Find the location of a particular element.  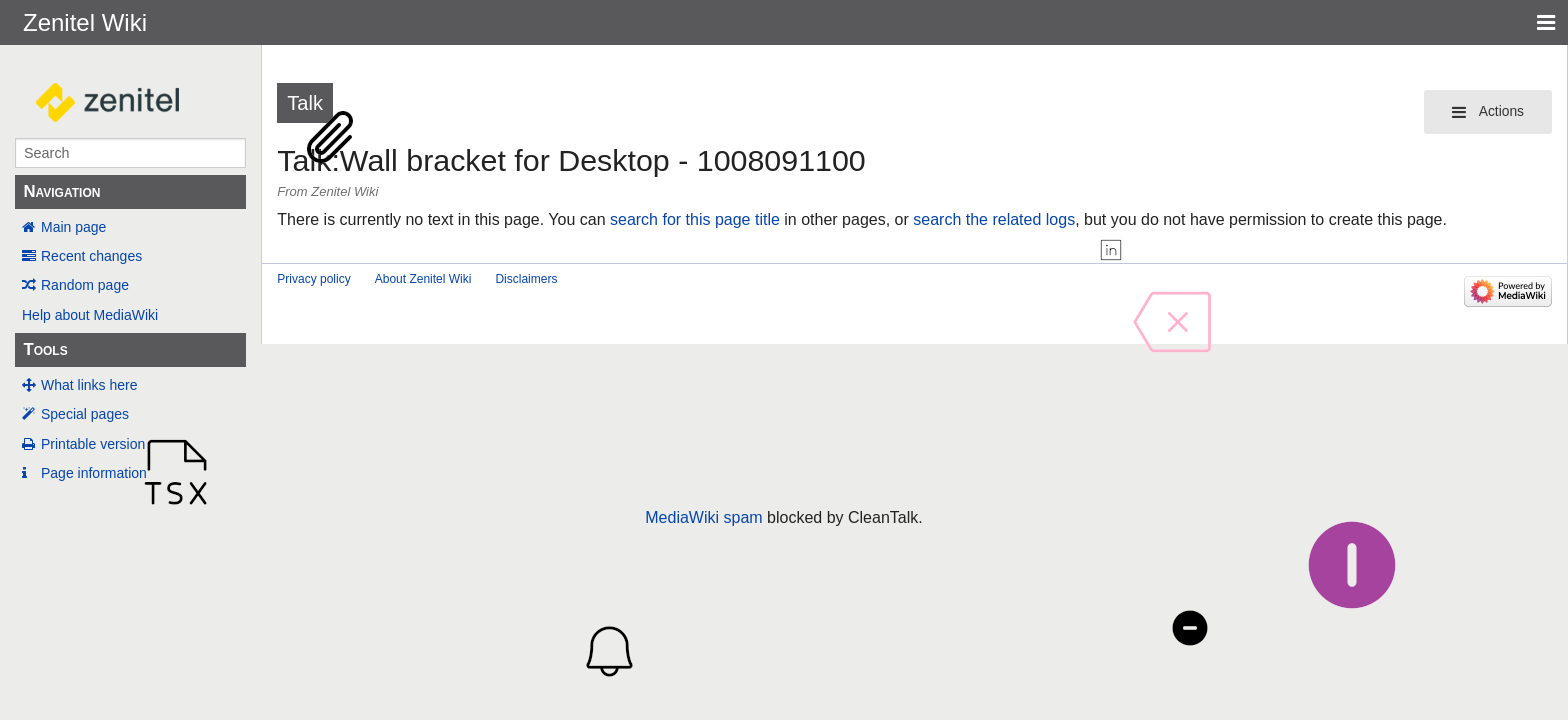

view notifications is located at coordinates (609, 651).